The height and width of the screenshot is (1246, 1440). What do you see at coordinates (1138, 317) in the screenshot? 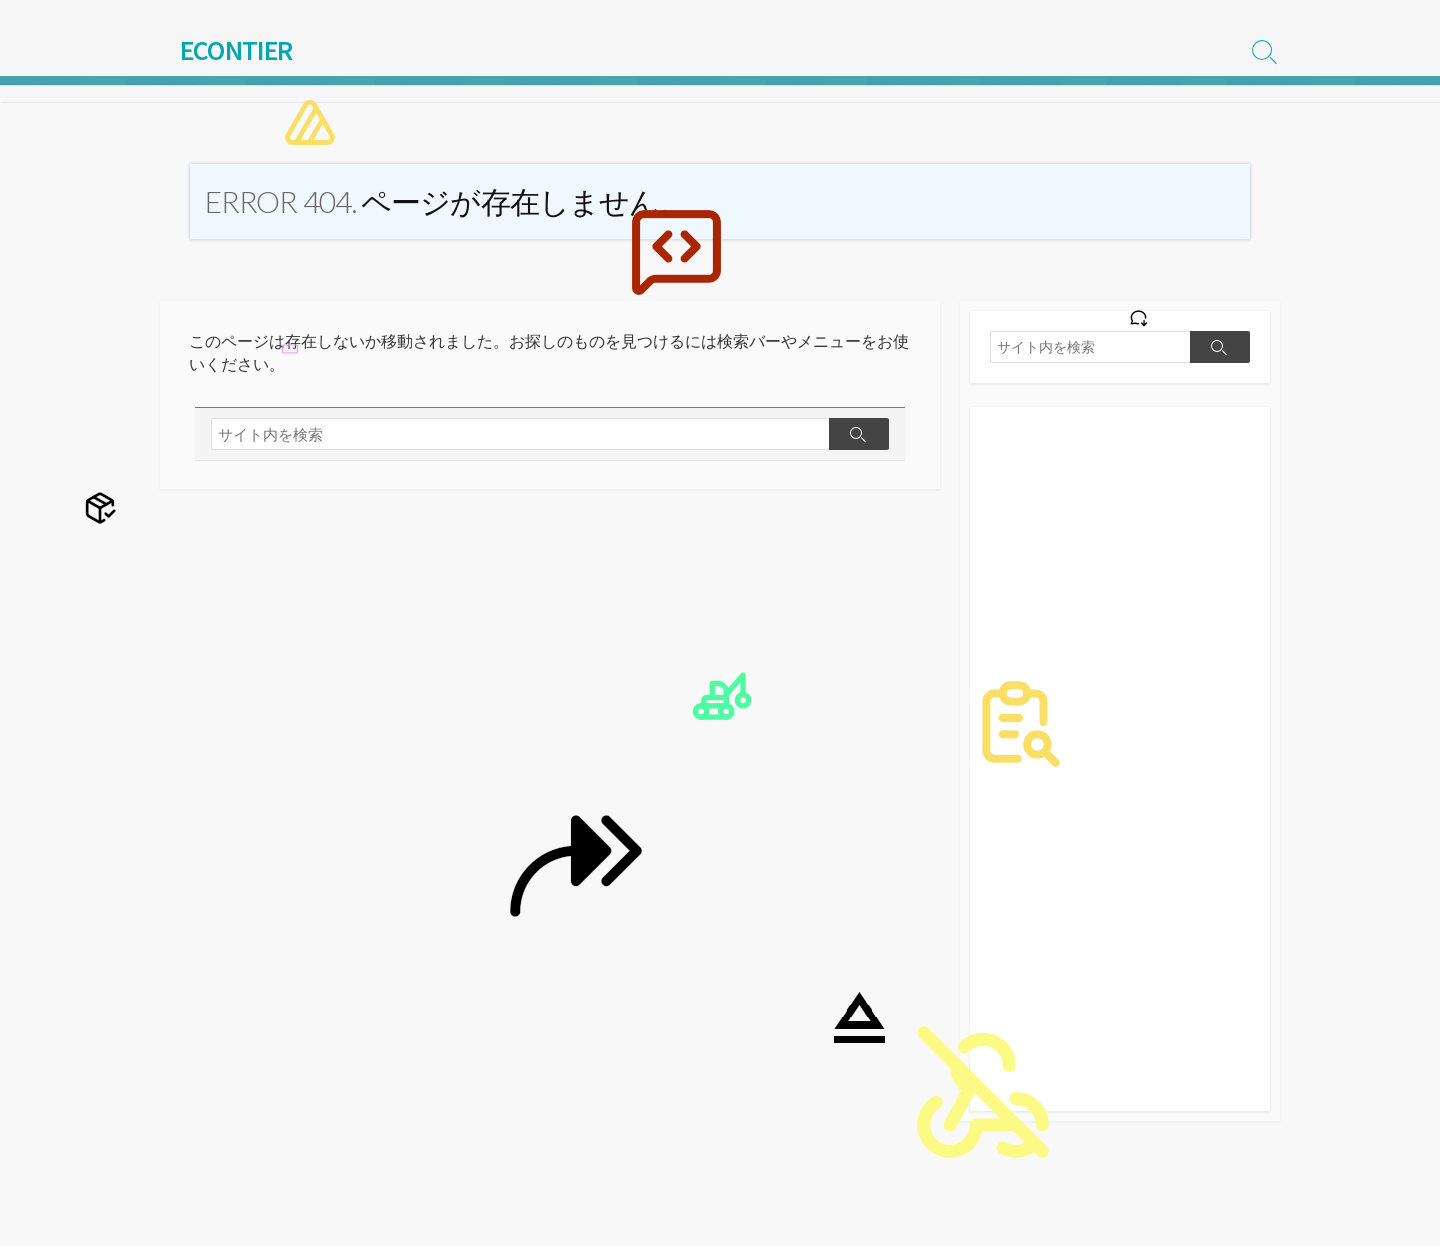
I see `download conversation or chat history` at bounding box center [1138, 317].